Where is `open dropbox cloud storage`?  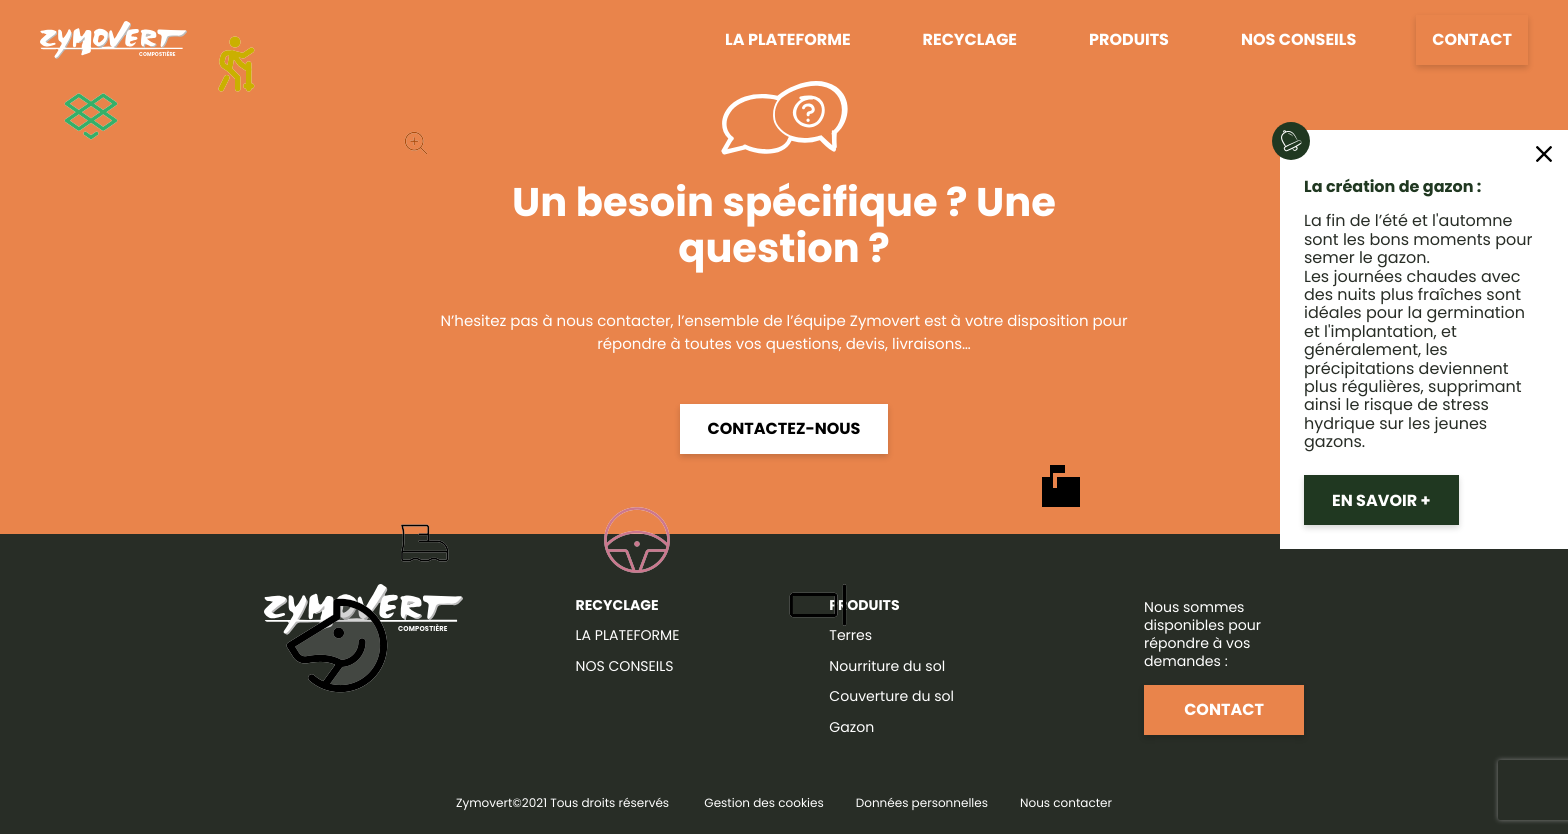 open dropbox cloud storage is located at coordinates (91, 114).